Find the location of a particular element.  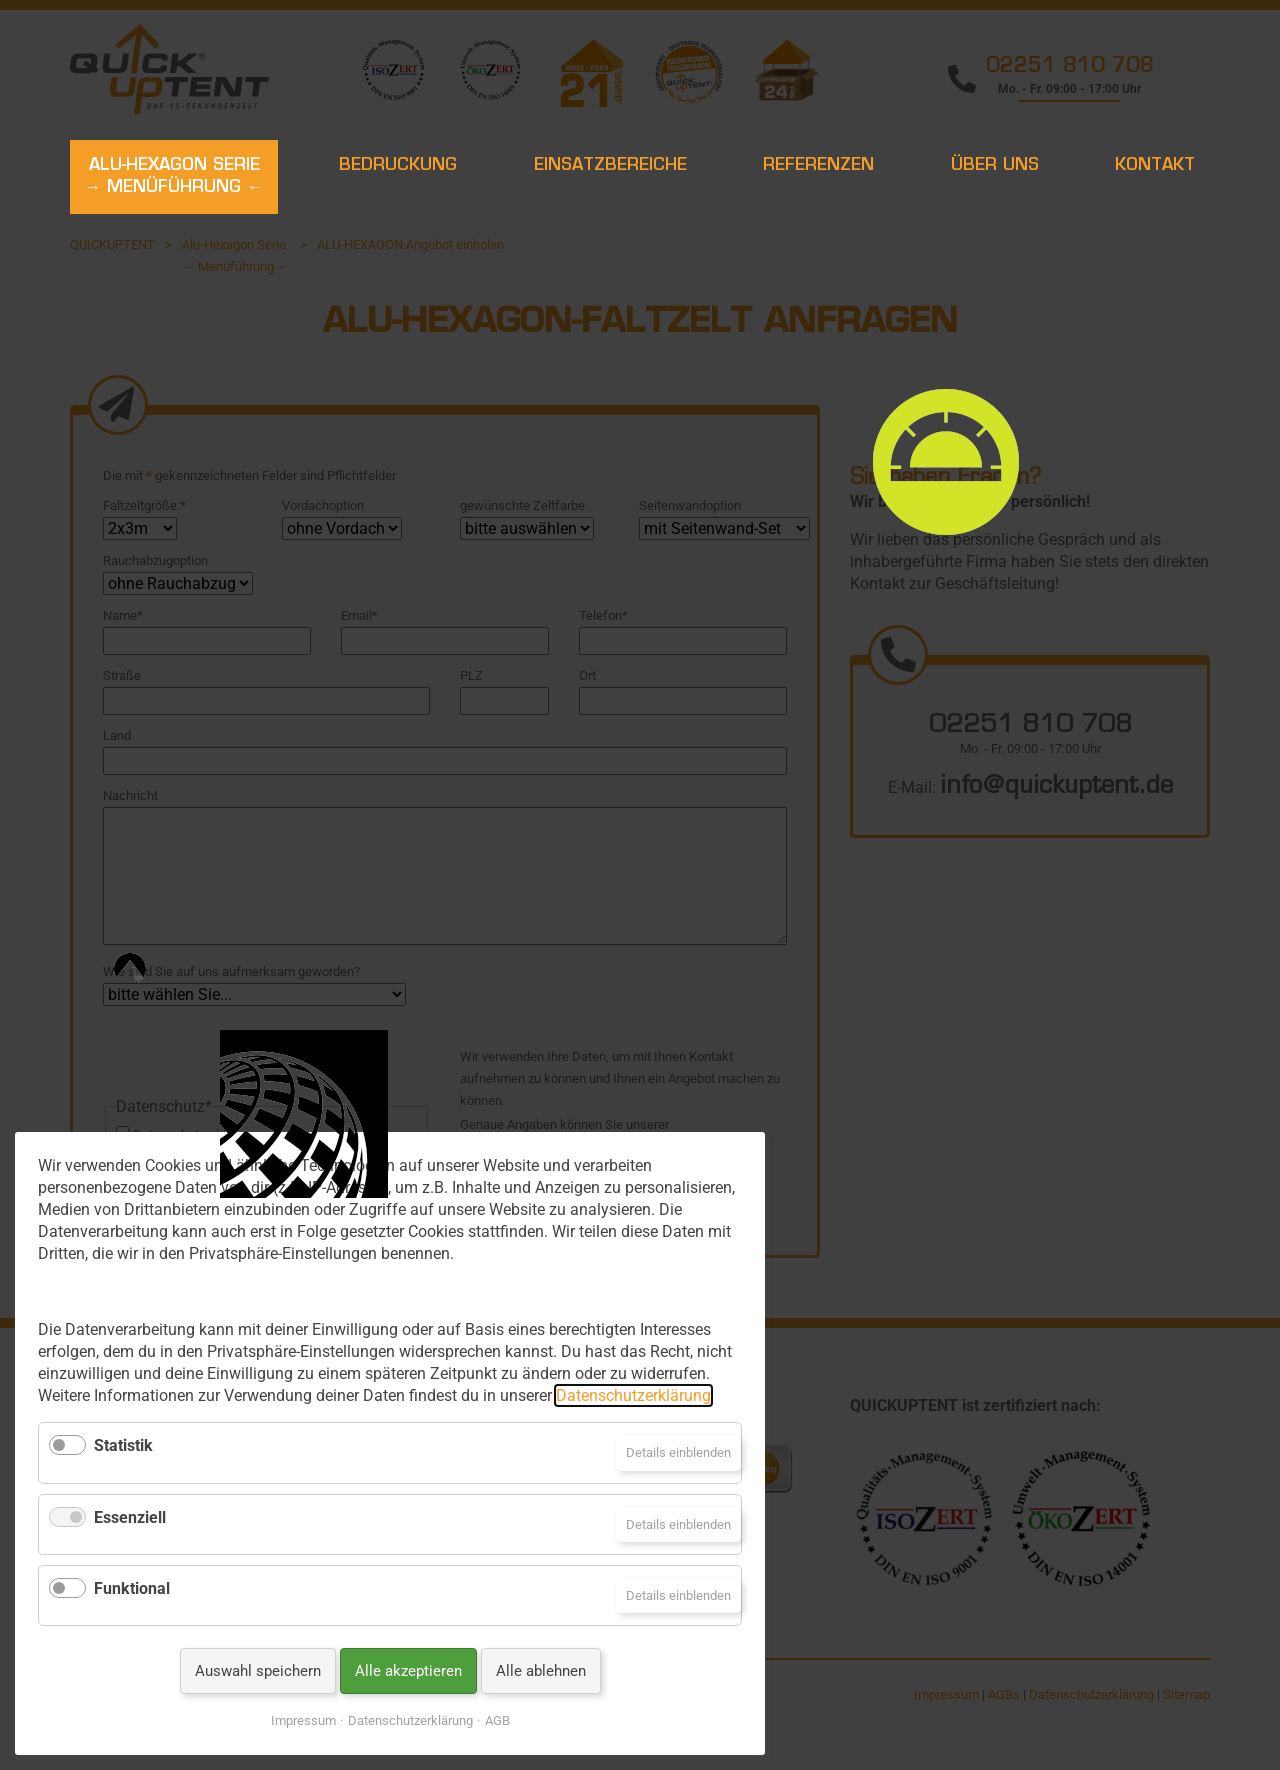

link to Codeberg repository is located at coordinates (130, 968).